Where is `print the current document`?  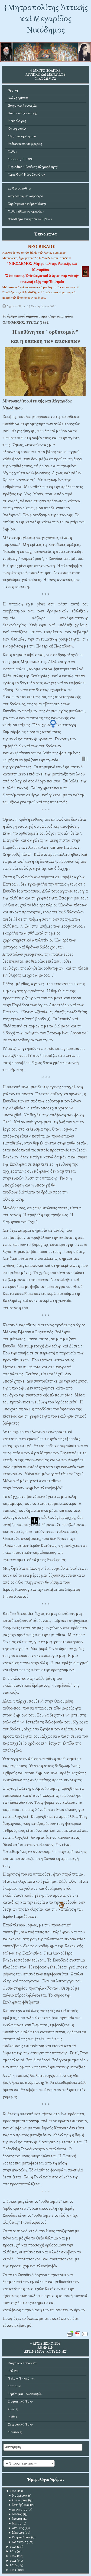 print the current document is located at coordinates (61, 1905).